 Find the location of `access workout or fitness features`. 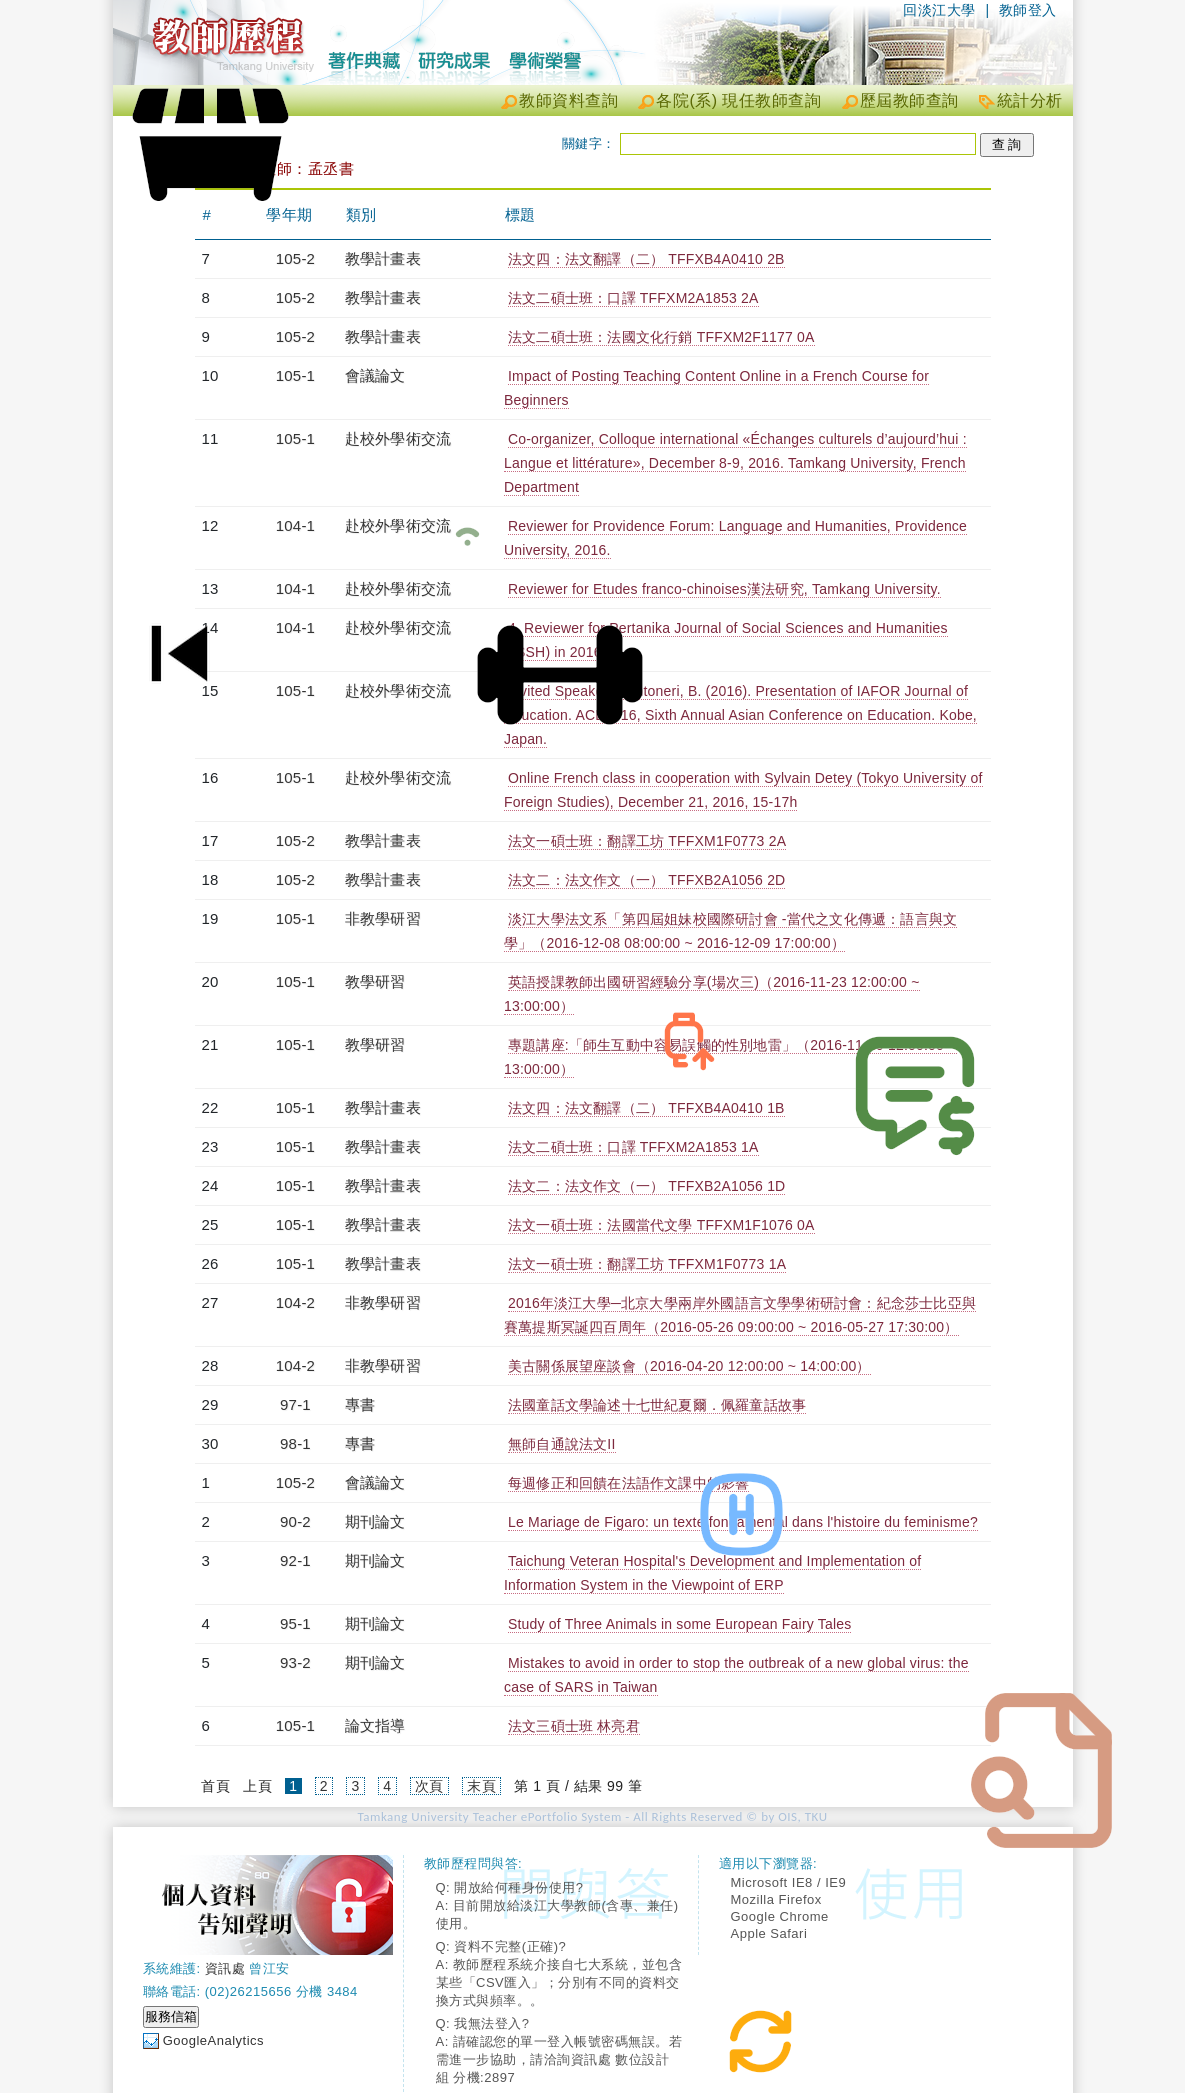

access workout or fitness features is located at coordinates (560, 675).